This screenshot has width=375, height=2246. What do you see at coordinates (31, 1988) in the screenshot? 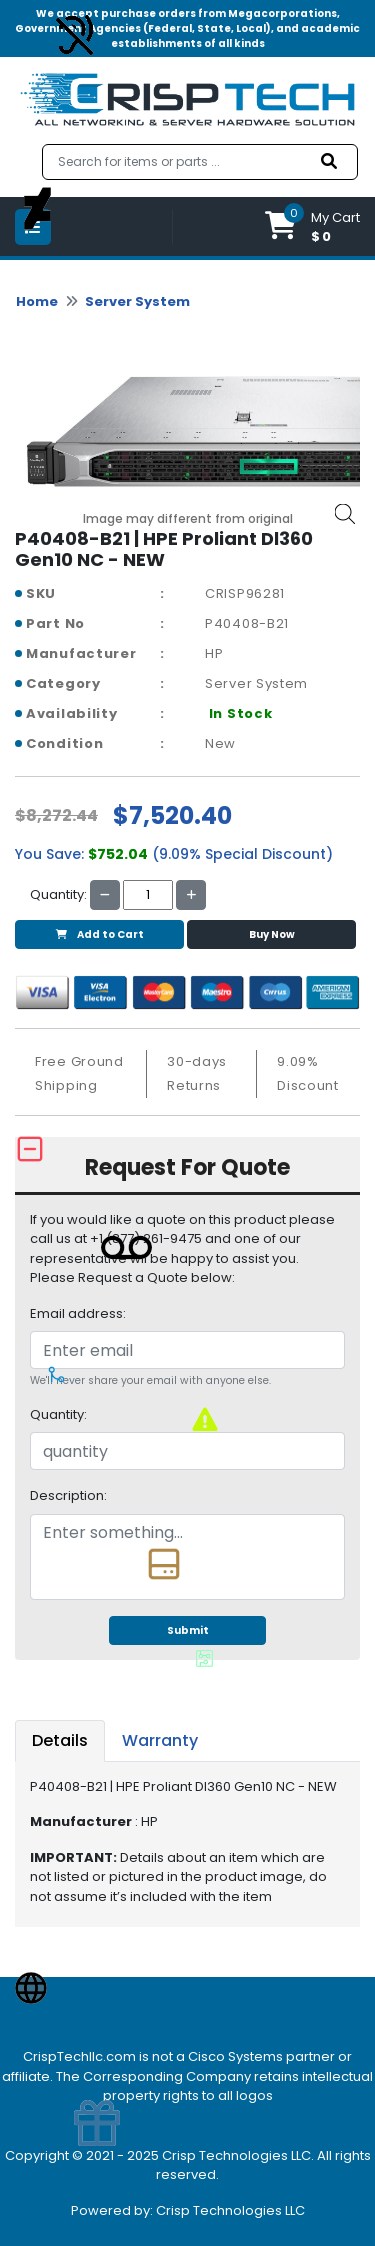
I see `change language or region settings` at bounding box center [31, 1988].